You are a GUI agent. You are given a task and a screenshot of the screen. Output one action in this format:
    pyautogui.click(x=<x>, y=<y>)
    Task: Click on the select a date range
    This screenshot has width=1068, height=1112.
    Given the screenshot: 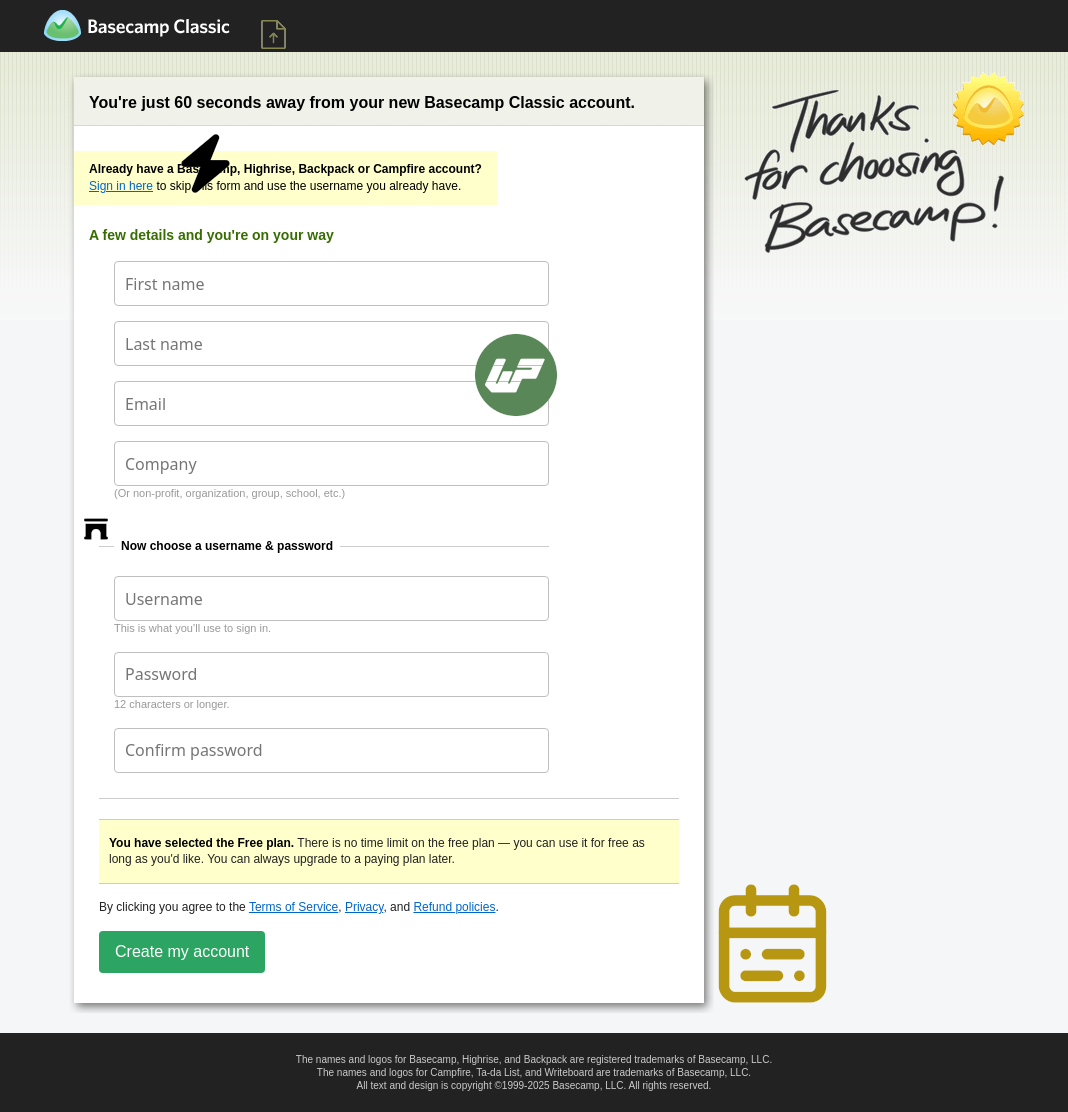 What is the action you would take?
    pyautogui.click(x=772, y=943)
    